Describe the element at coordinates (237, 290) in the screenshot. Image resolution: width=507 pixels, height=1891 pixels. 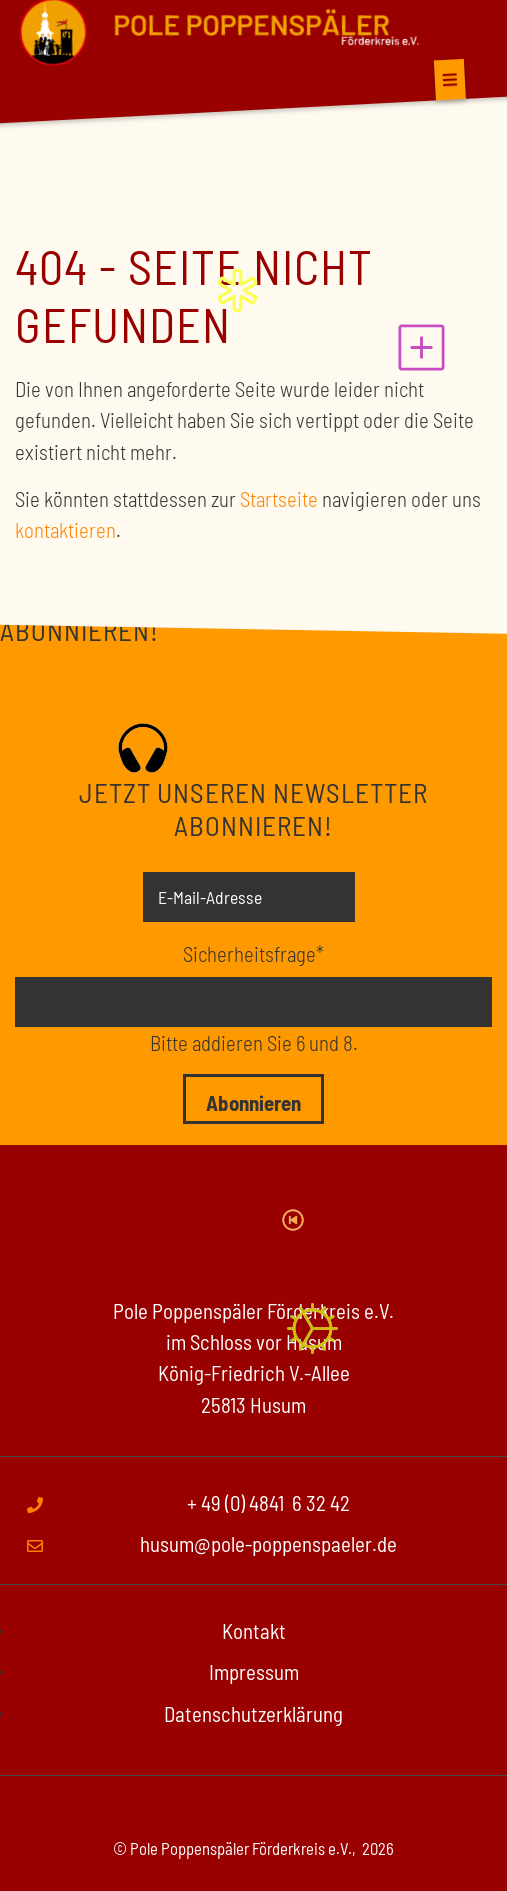
I see `access medical or health-related features` at that location.